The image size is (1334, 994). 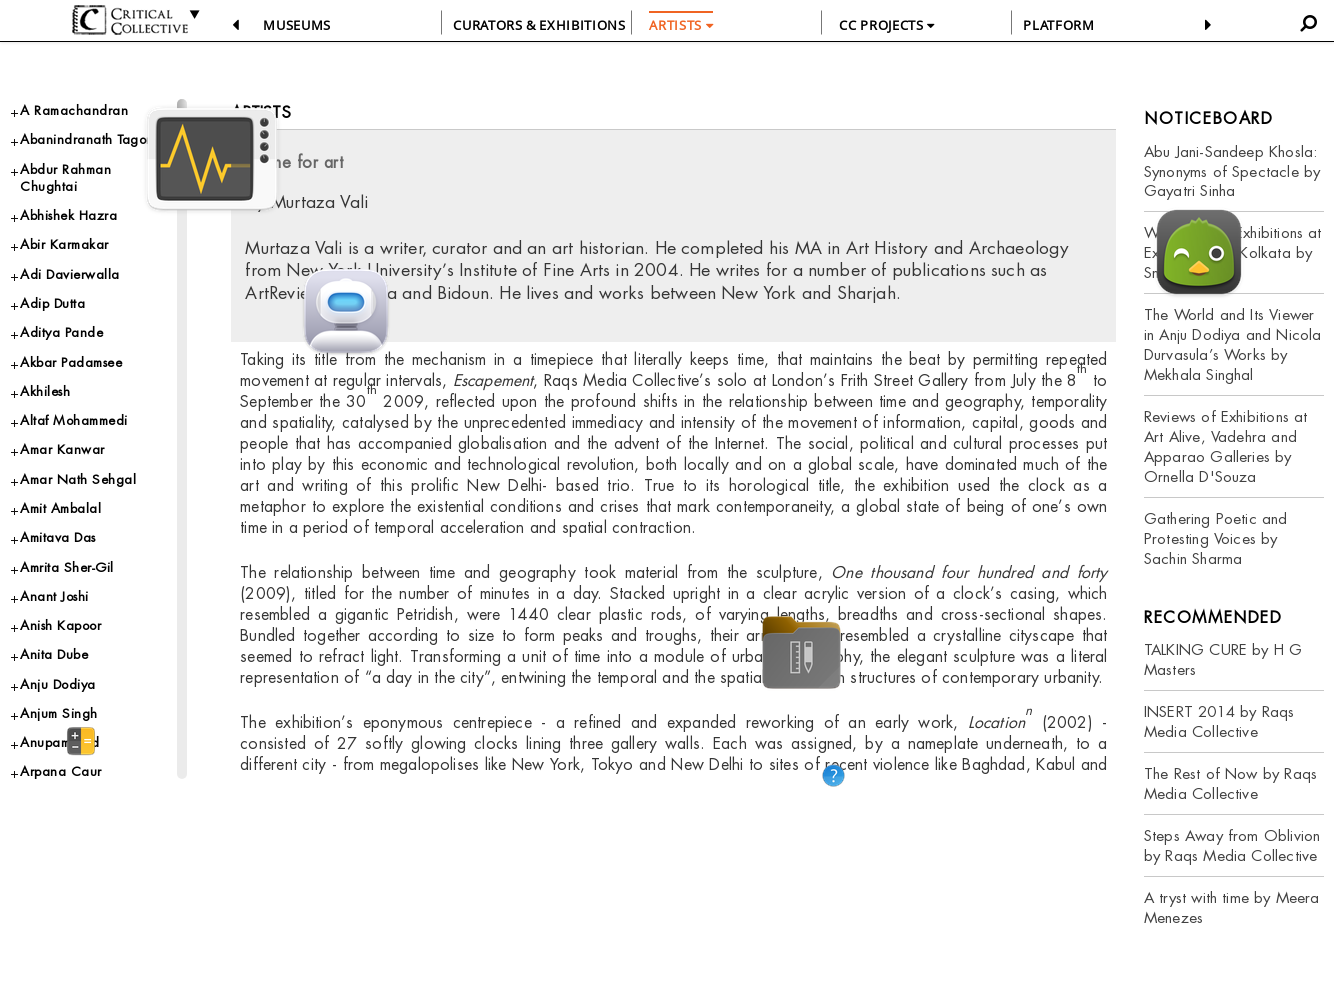 I want to click on open choqok microblogging client, so click(x=1199, y=252).